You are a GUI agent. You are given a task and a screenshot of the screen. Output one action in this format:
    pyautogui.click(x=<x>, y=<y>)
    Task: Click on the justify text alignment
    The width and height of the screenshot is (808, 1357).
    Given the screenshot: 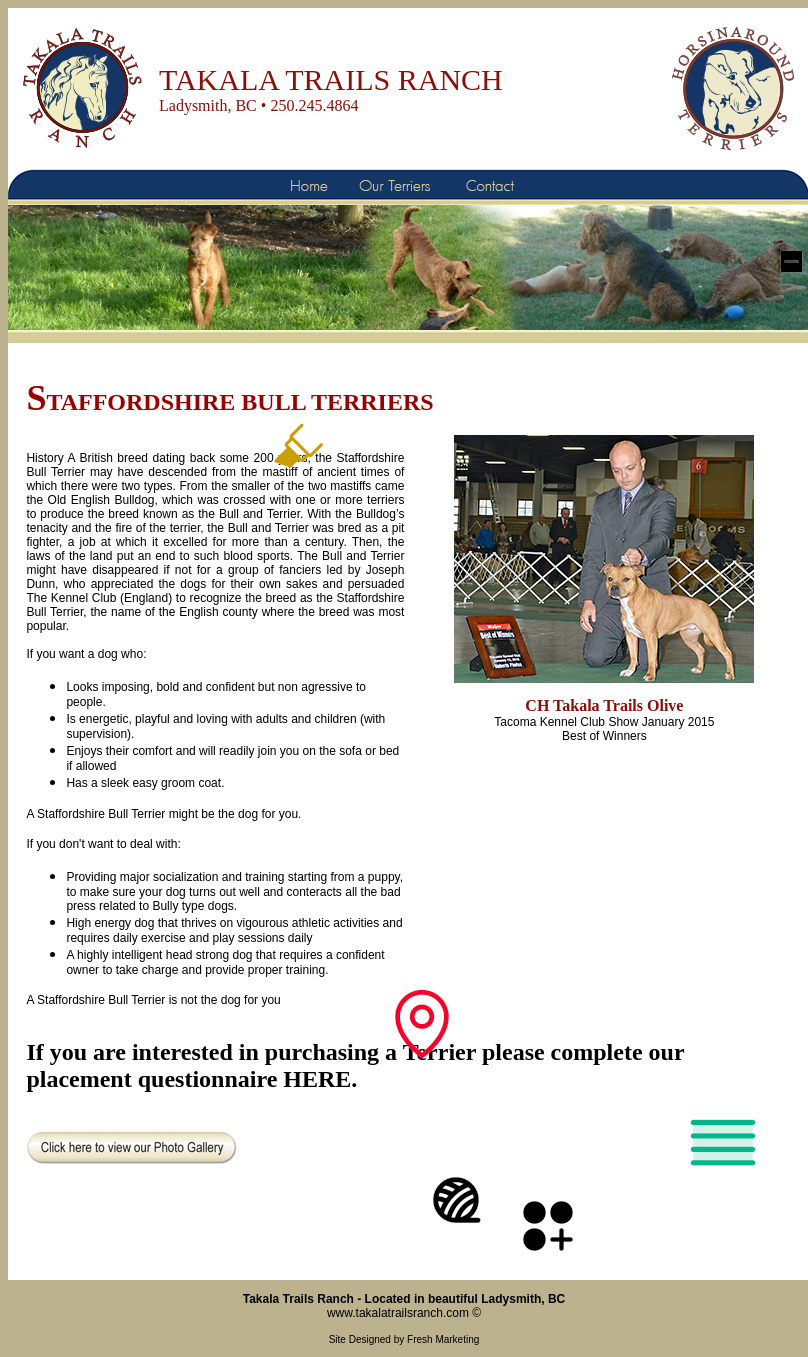 What is the action you would take?
    pyautogui.click(x=723, y=1144)
    